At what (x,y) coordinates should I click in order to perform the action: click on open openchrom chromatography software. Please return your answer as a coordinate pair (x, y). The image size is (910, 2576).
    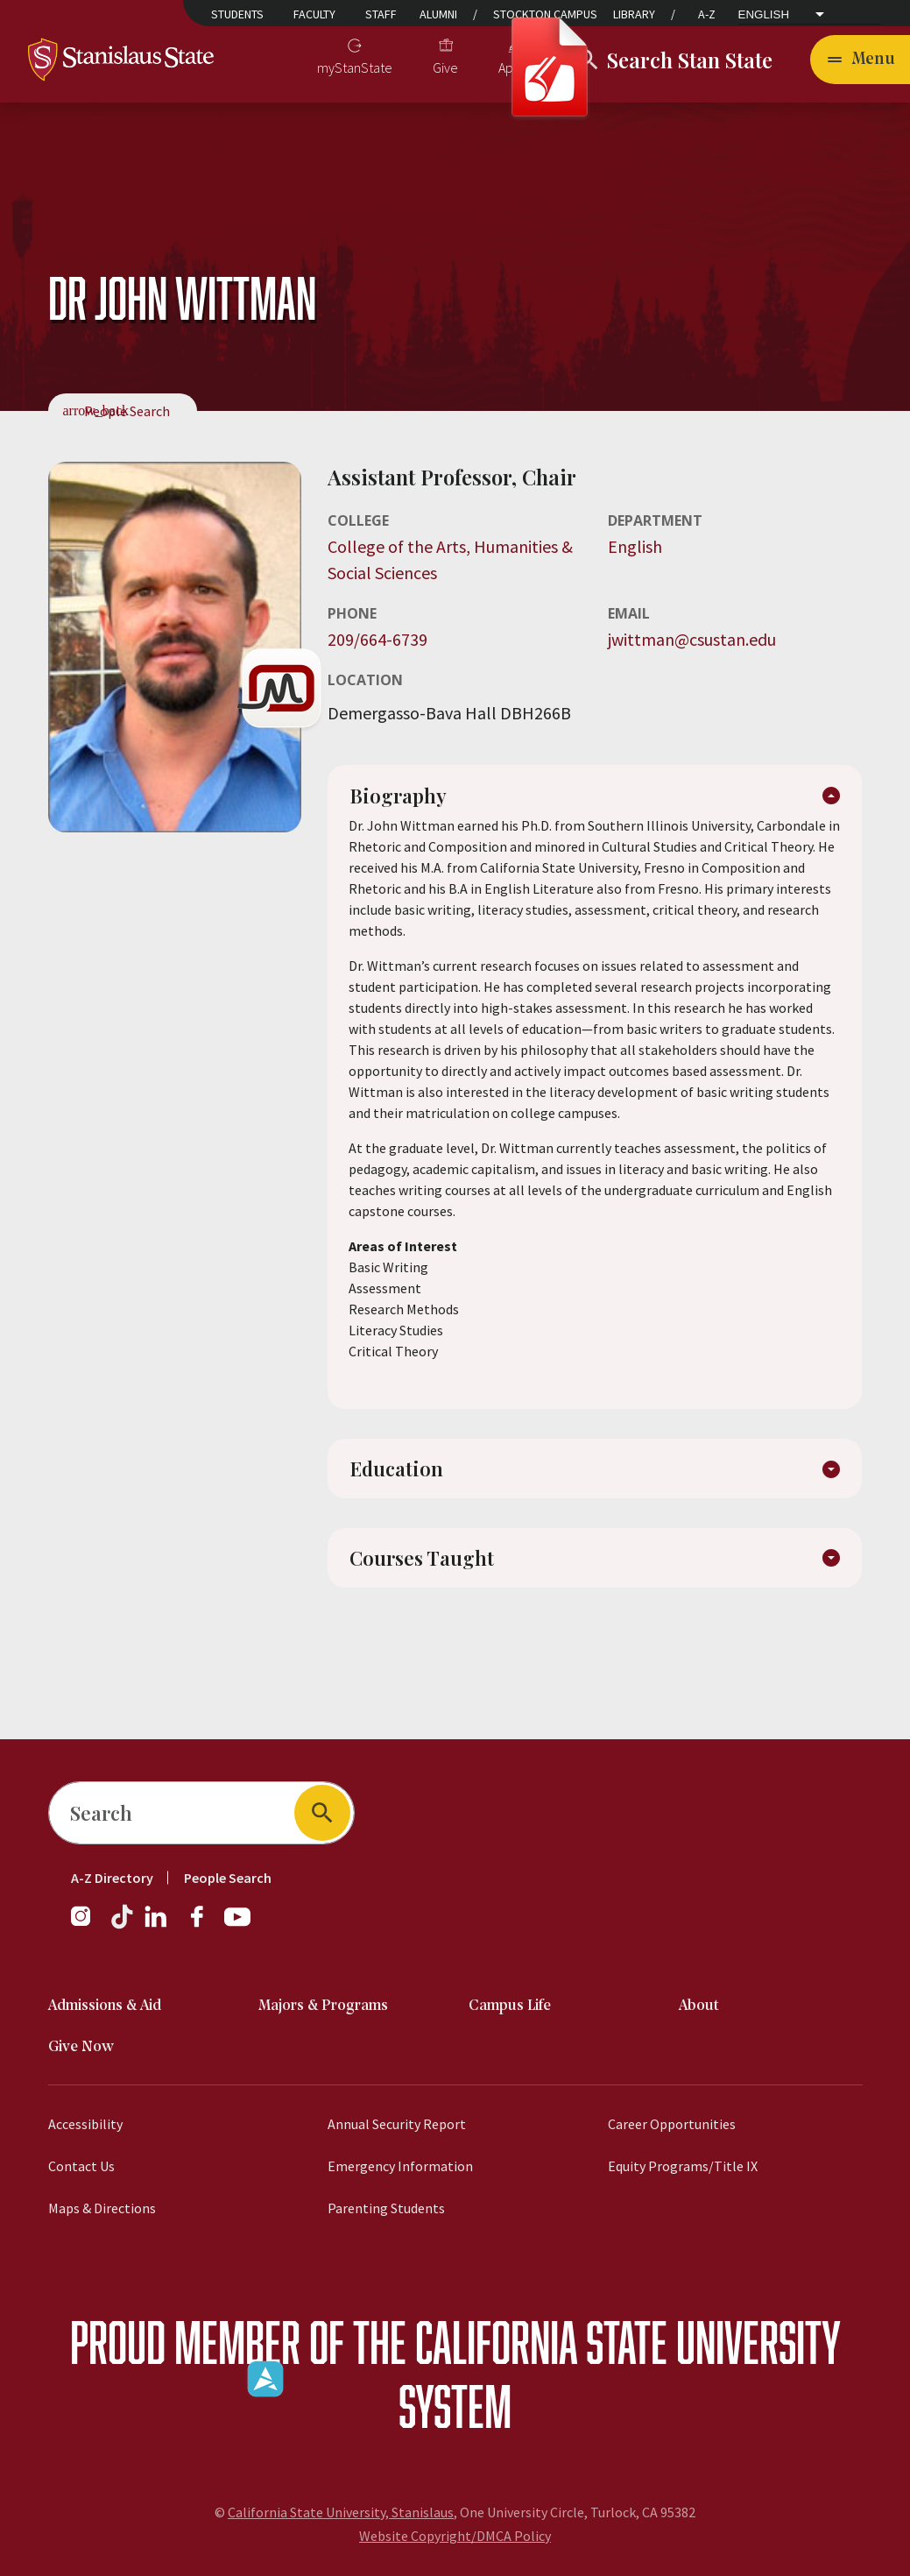
    Looking at the image, I should click on (281, 688).